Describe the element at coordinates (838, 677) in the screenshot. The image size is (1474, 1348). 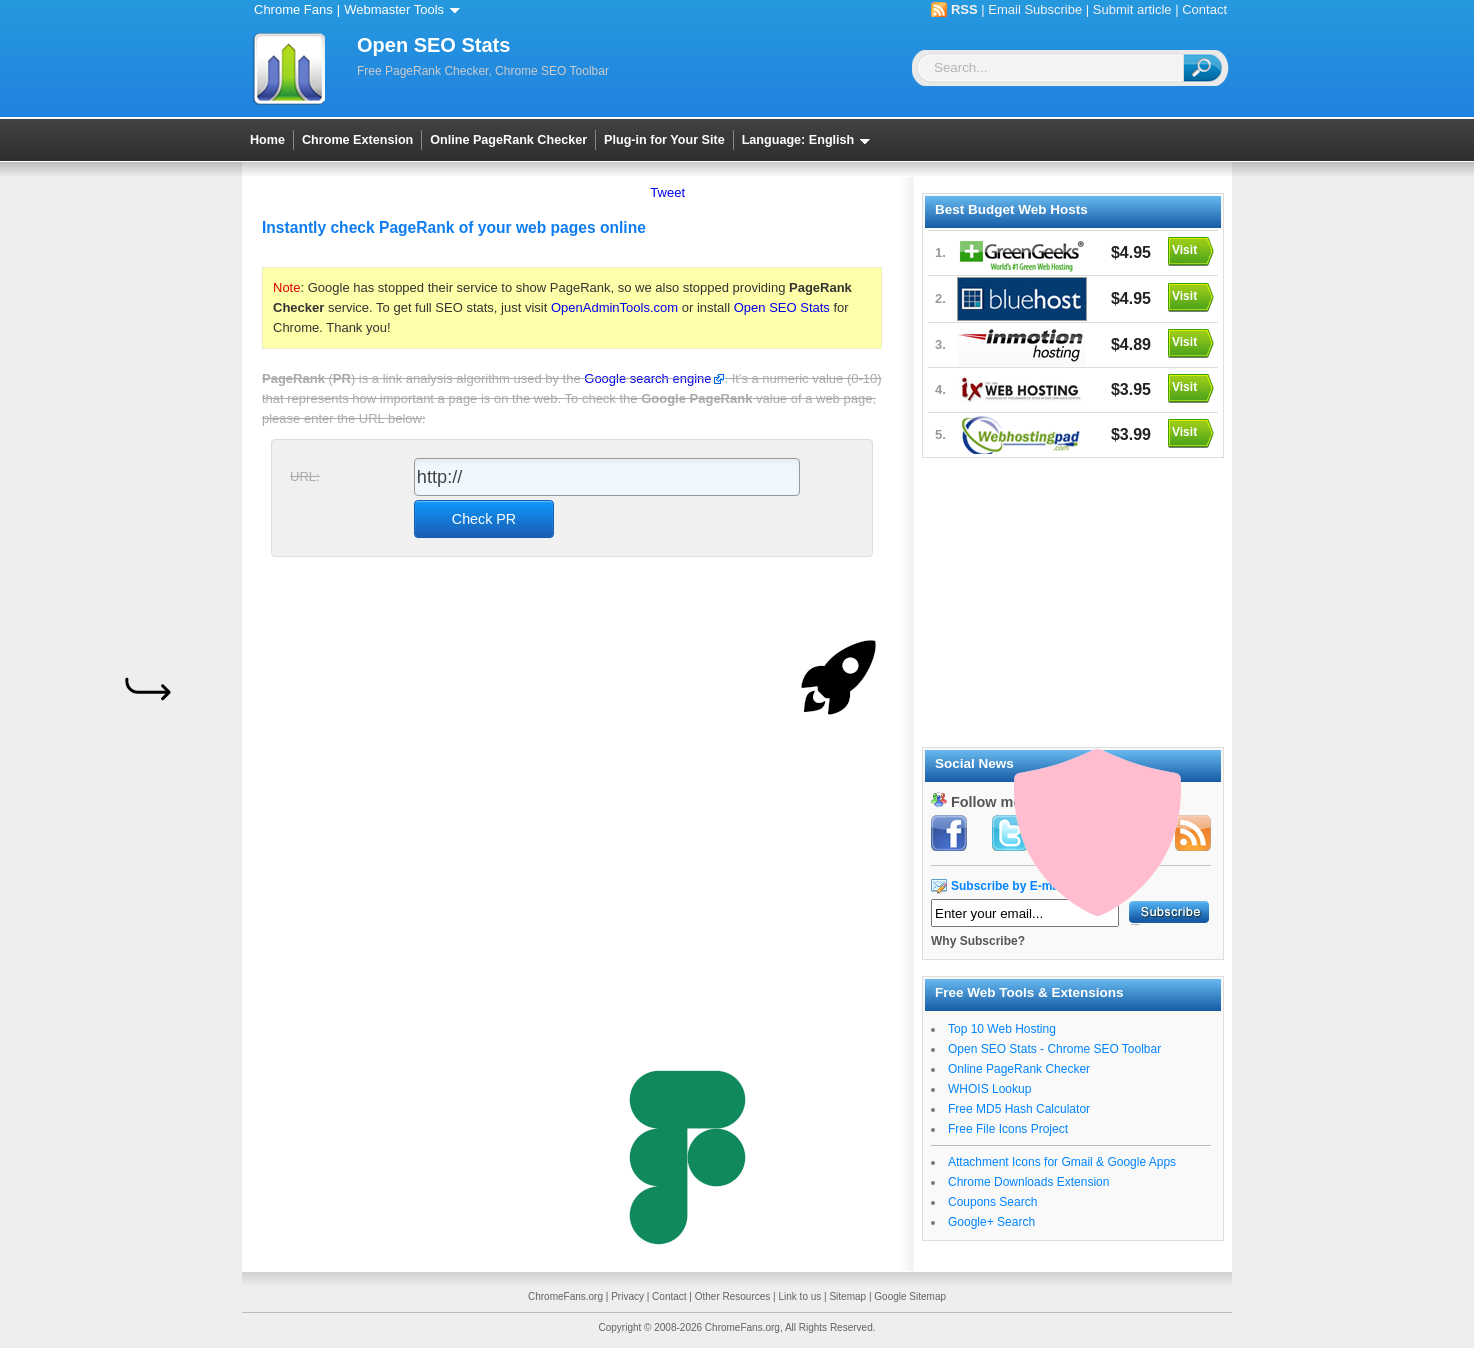
I see `launch or deploy an application` at that location.